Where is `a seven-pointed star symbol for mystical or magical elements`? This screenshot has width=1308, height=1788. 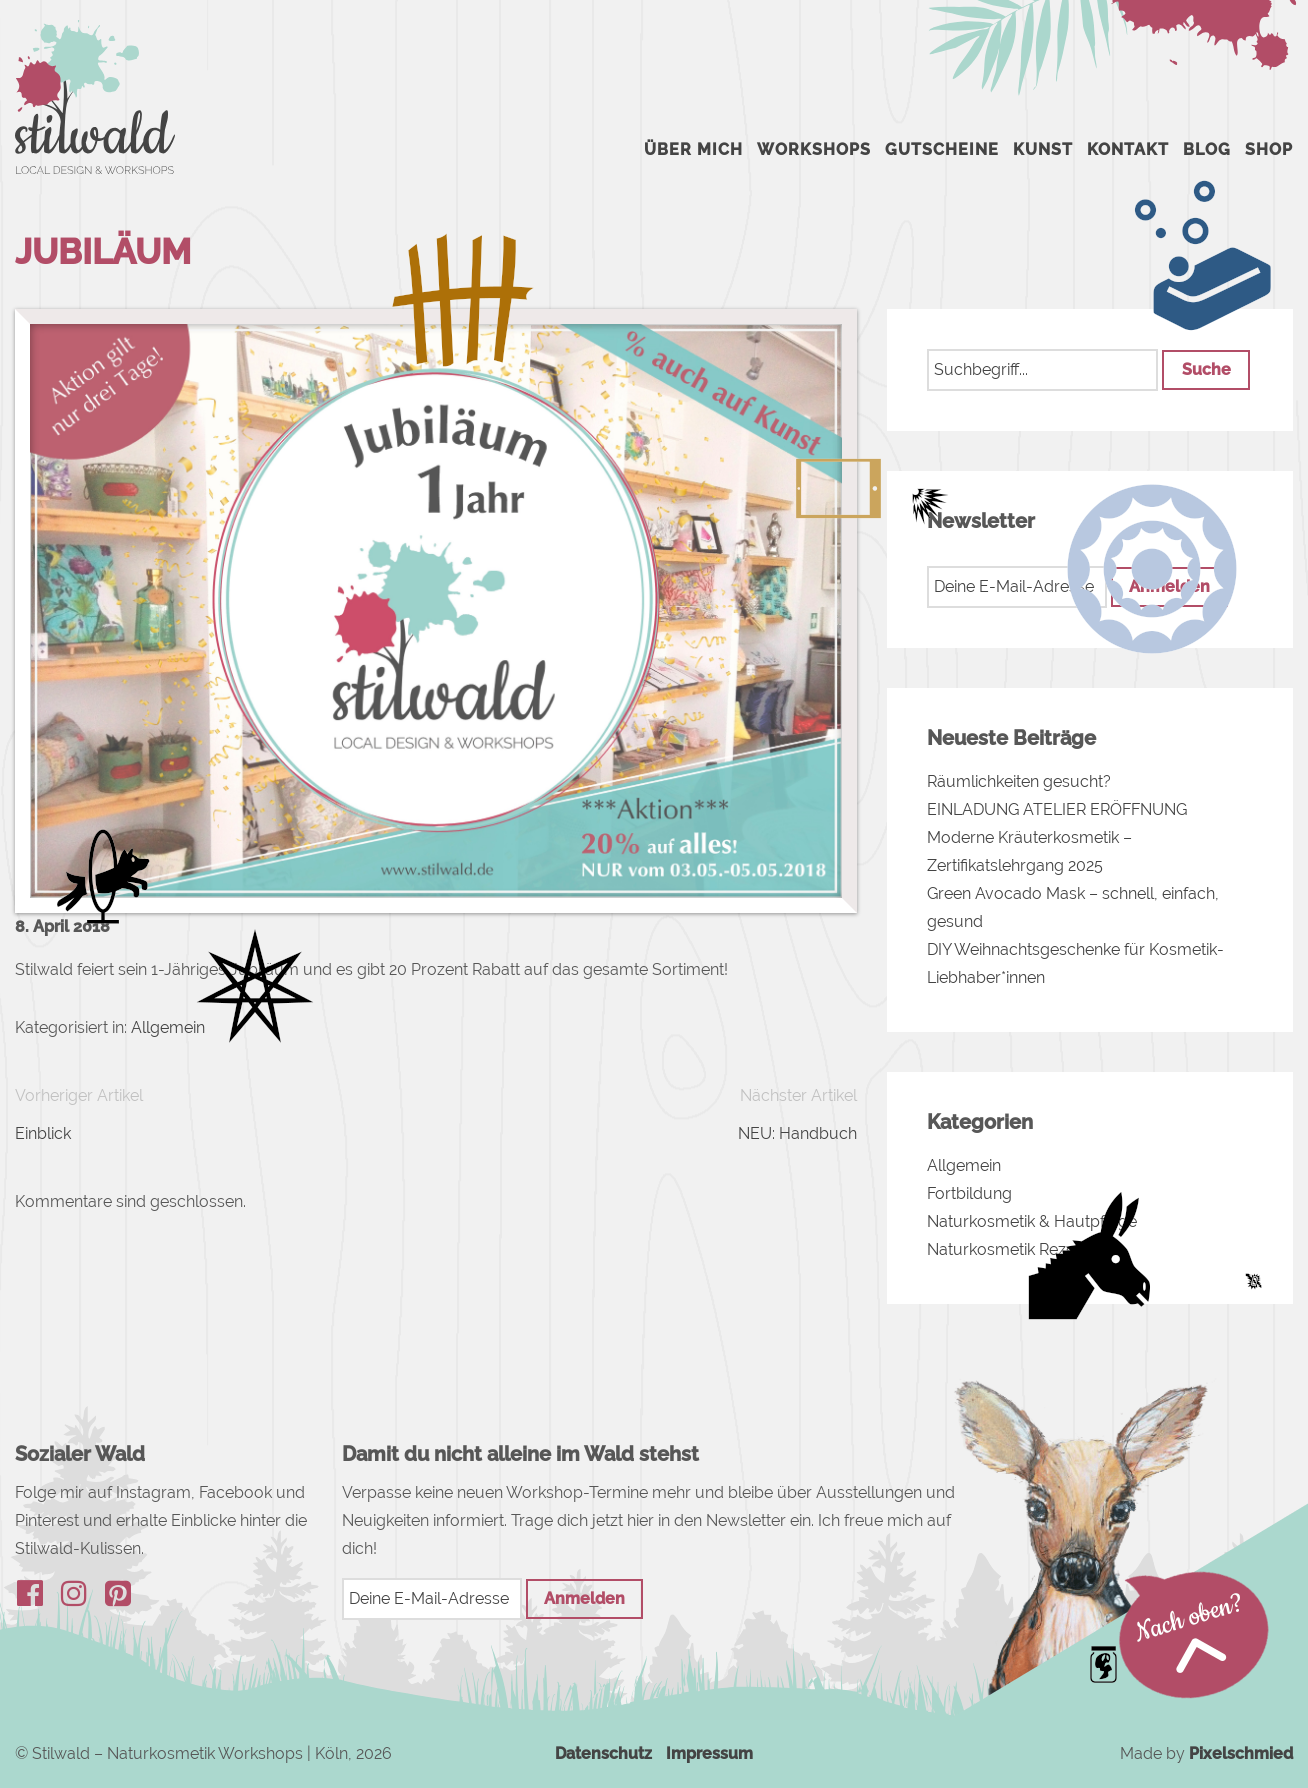 a seven-pointed star symbol for mystical or magical elements is located at coordinates (255, 986).